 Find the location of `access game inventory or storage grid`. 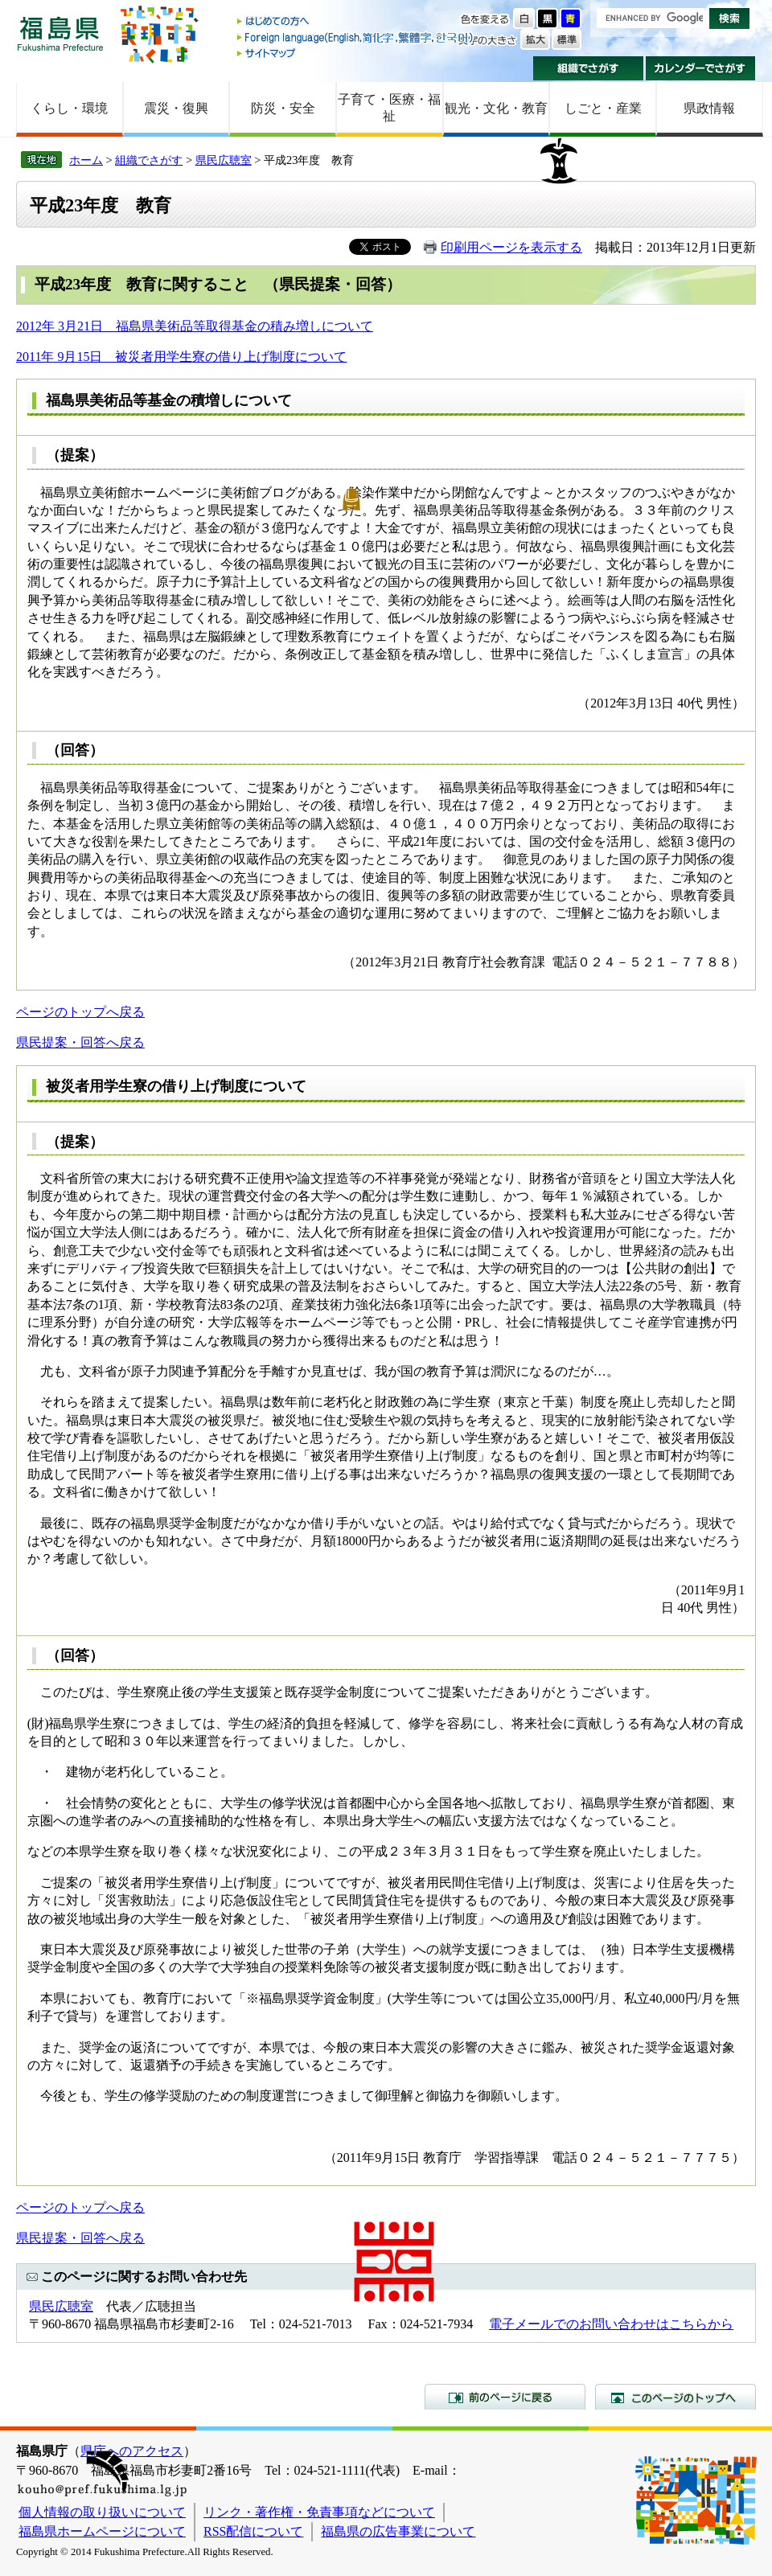

access game inventory or storage grid is located at coordinates (394, 2262).